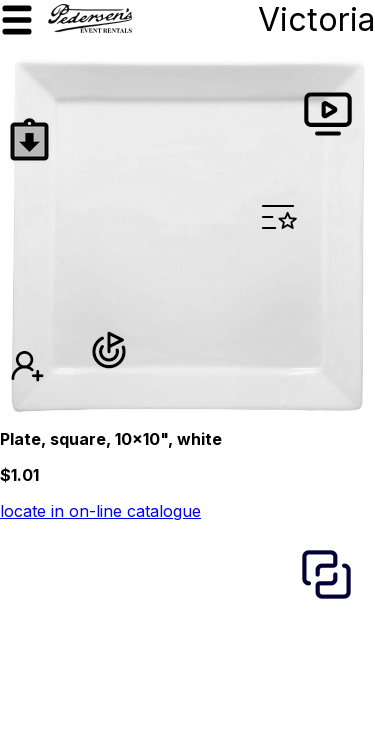  Describe the element at coordinates (27, 365) in the screenshot. I see `add a new contact or friend` at that location.